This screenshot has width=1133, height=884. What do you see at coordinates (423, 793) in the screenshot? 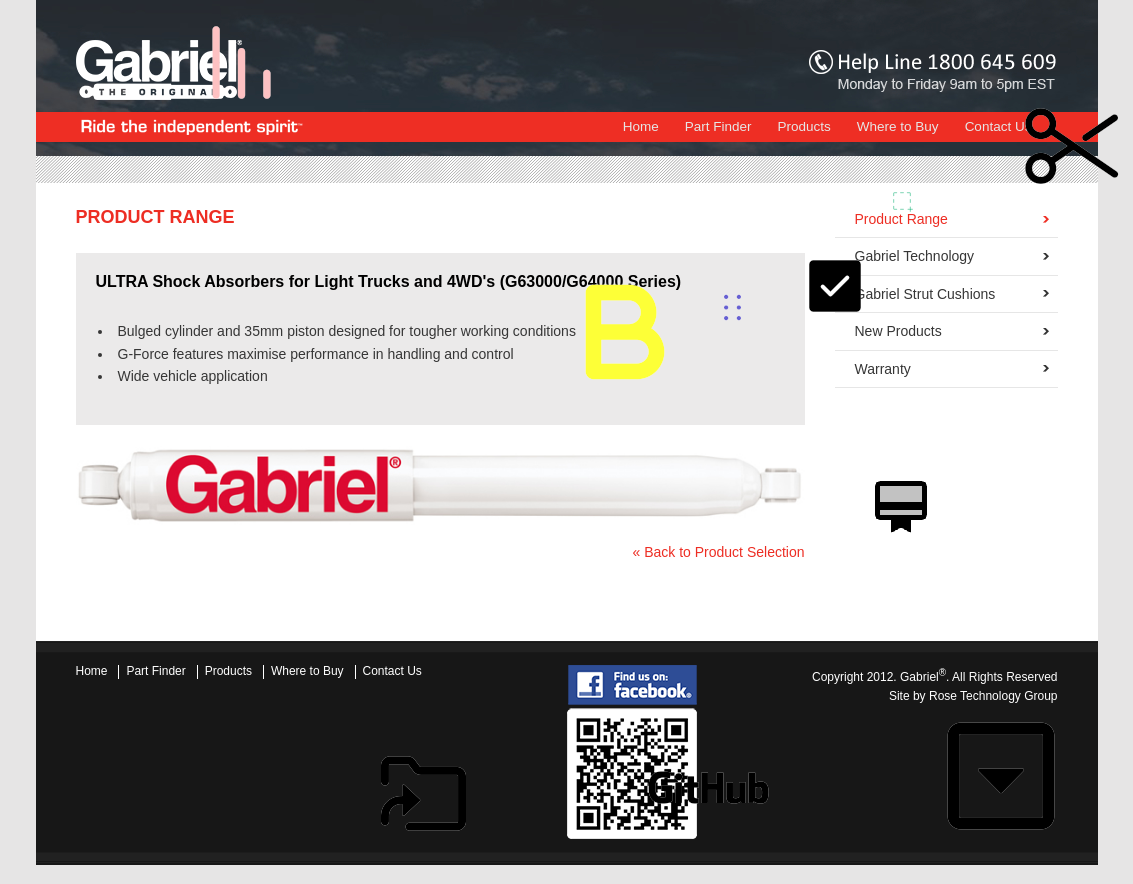
I see `access a linked or shortcut folder` at bounding box center [423, 793].